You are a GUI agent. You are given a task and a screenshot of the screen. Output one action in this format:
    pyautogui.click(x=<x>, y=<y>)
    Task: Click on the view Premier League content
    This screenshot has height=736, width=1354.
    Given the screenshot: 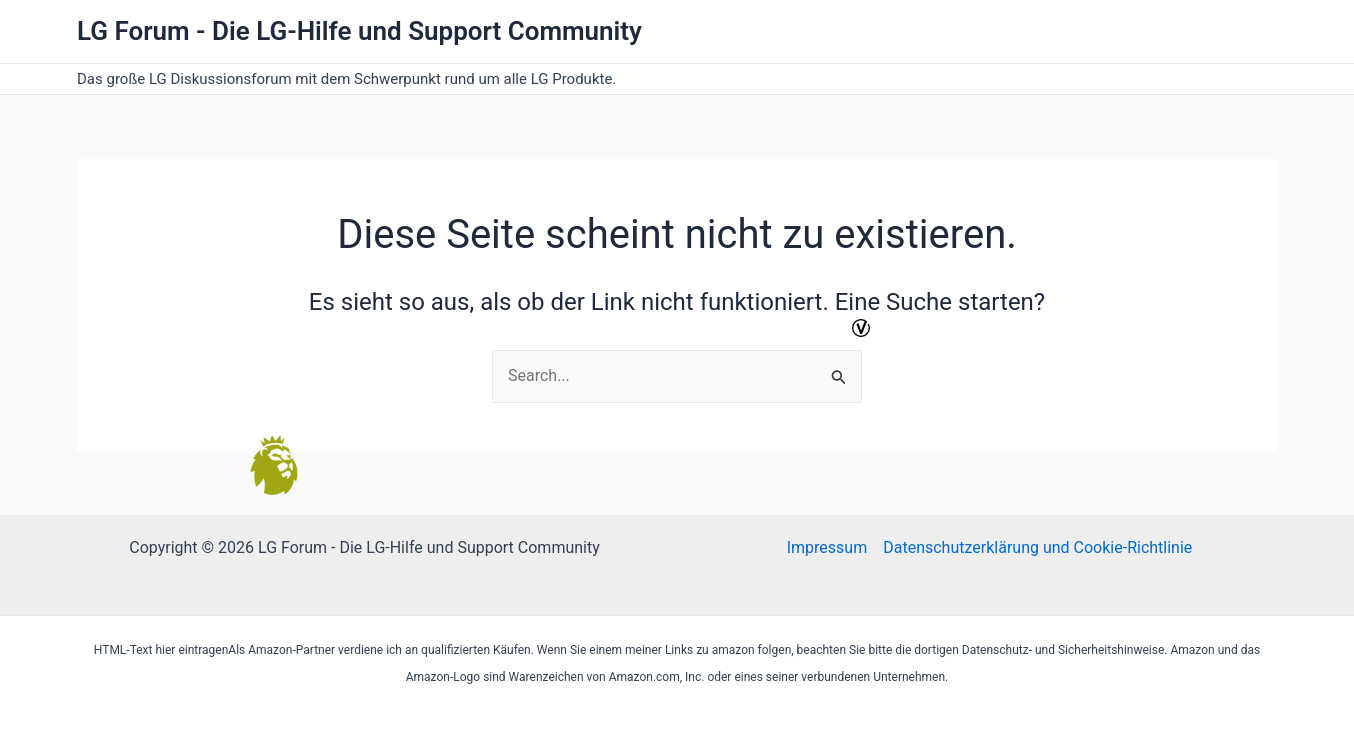 What is the action you would take?
    pyautogui.click(x=274, y=465)
    